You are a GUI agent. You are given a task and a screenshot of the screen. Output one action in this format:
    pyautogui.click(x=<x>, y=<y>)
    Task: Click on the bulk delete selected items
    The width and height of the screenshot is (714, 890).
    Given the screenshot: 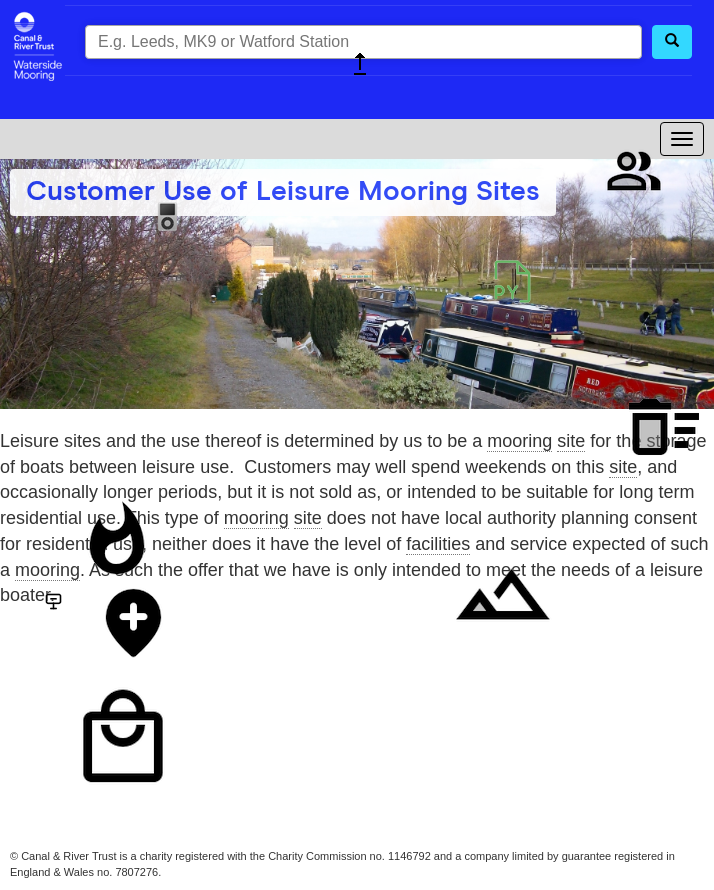 What is the action you would take?
    pyautogui.click(x=664, y=427)
    